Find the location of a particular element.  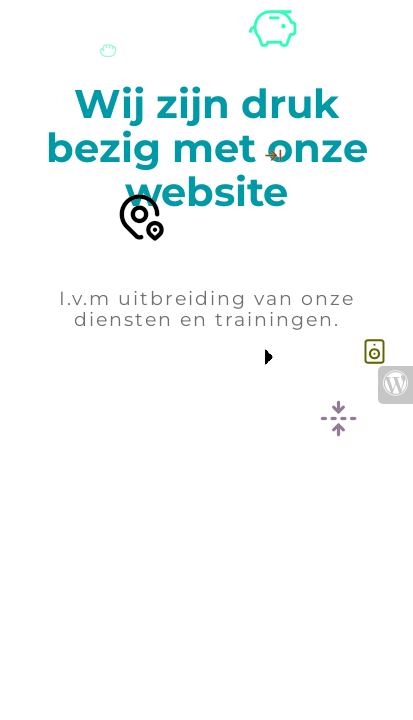

move to next tab is located at coordinates (273, 155).